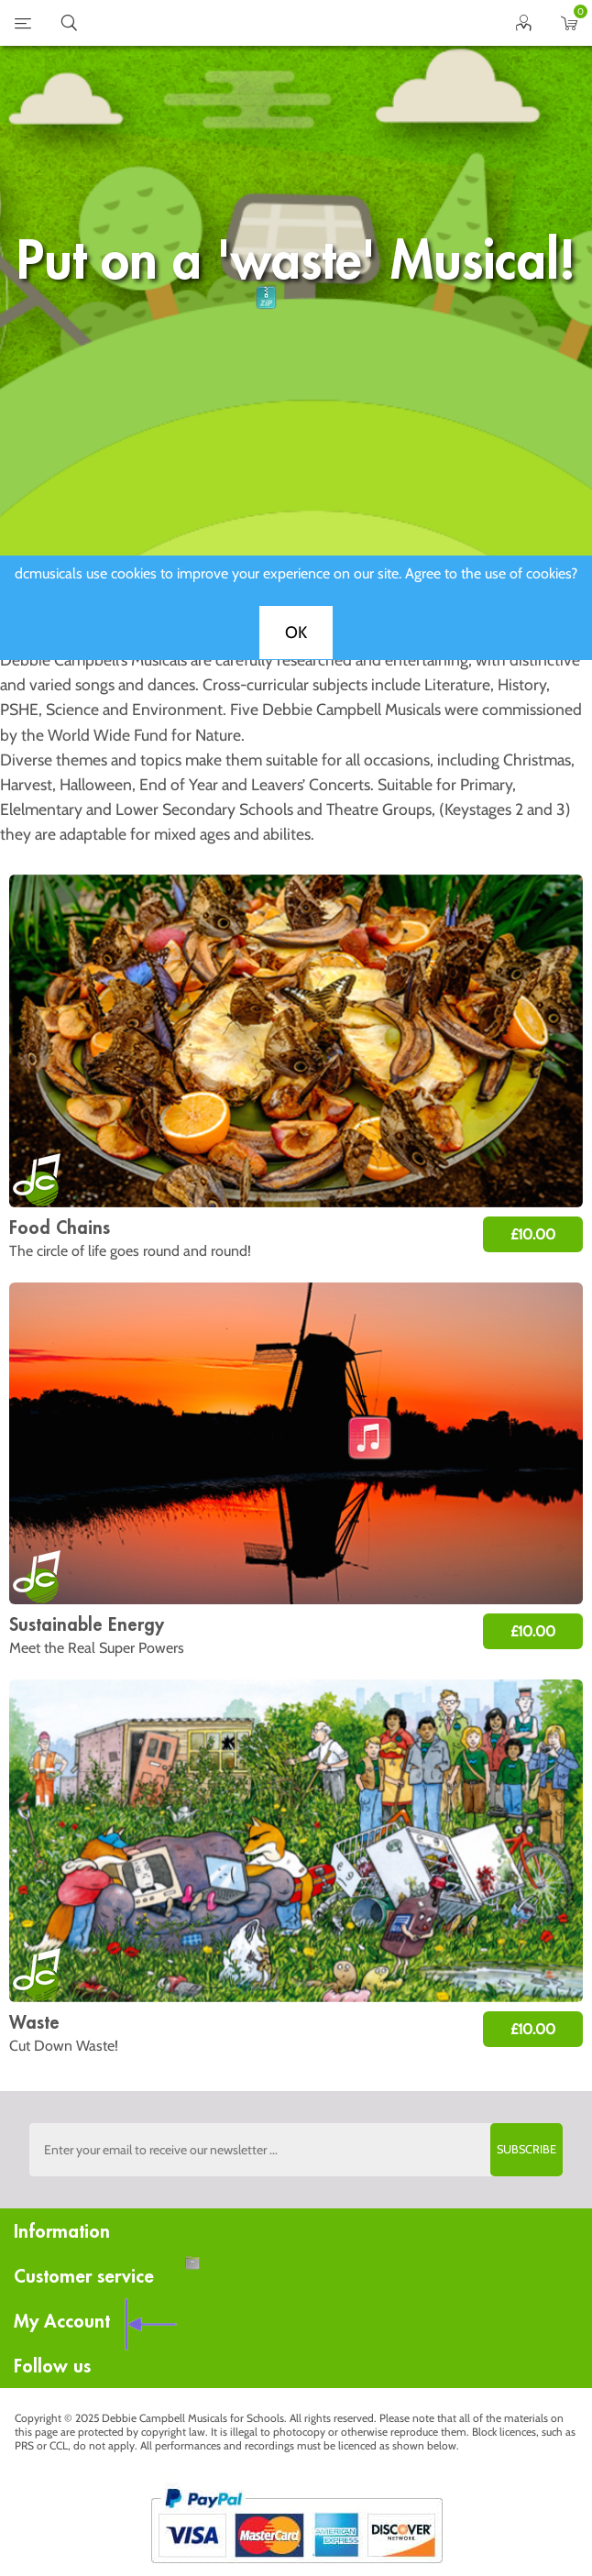 This screenshot has height=2576, width=592. I want to click on go to the first item in a list or sequence, so click(150, 2324).